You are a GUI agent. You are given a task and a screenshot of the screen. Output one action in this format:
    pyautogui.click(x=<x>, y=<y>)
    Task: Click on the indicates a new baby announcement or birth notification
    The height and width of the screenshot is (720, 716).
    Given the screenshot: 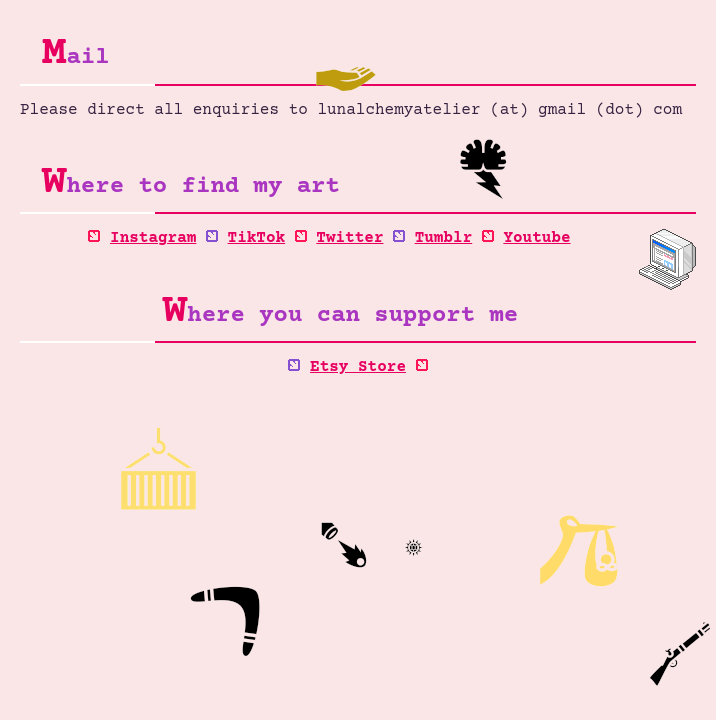 What is the action you would take?
    pyautogui.click(x=579, y=547)
    